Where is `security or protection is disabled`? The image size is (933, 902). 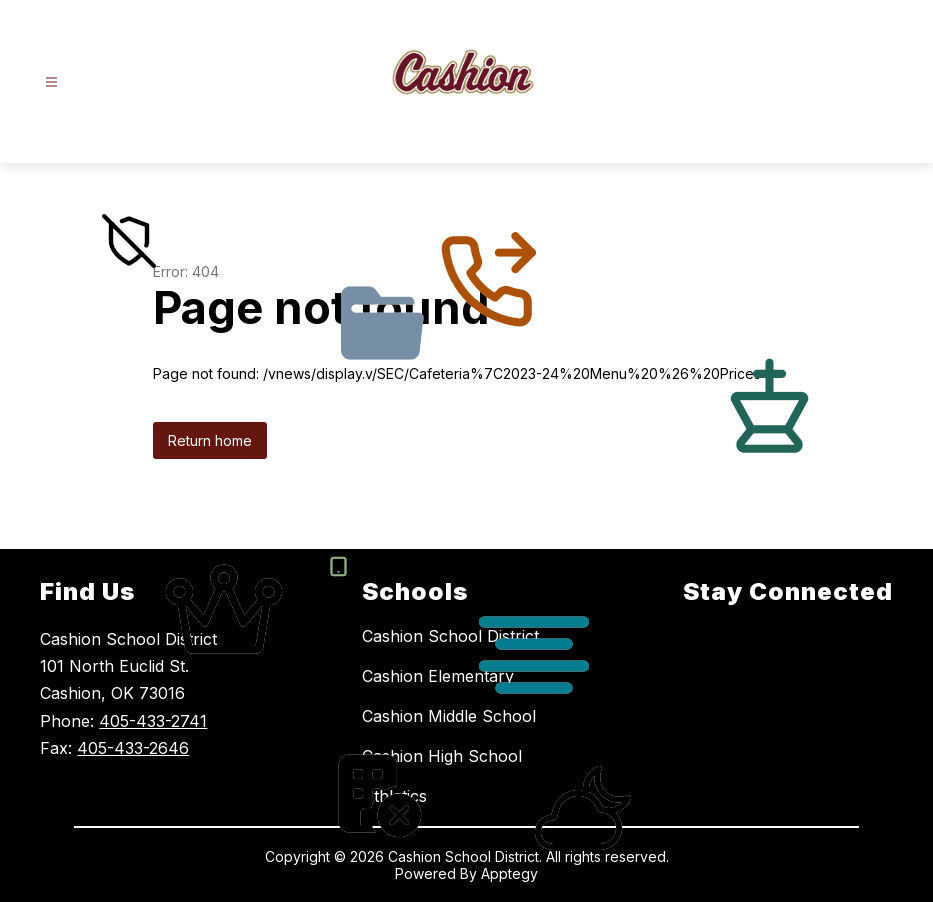
security or protection is disabled is located at coordinates (129, 241).